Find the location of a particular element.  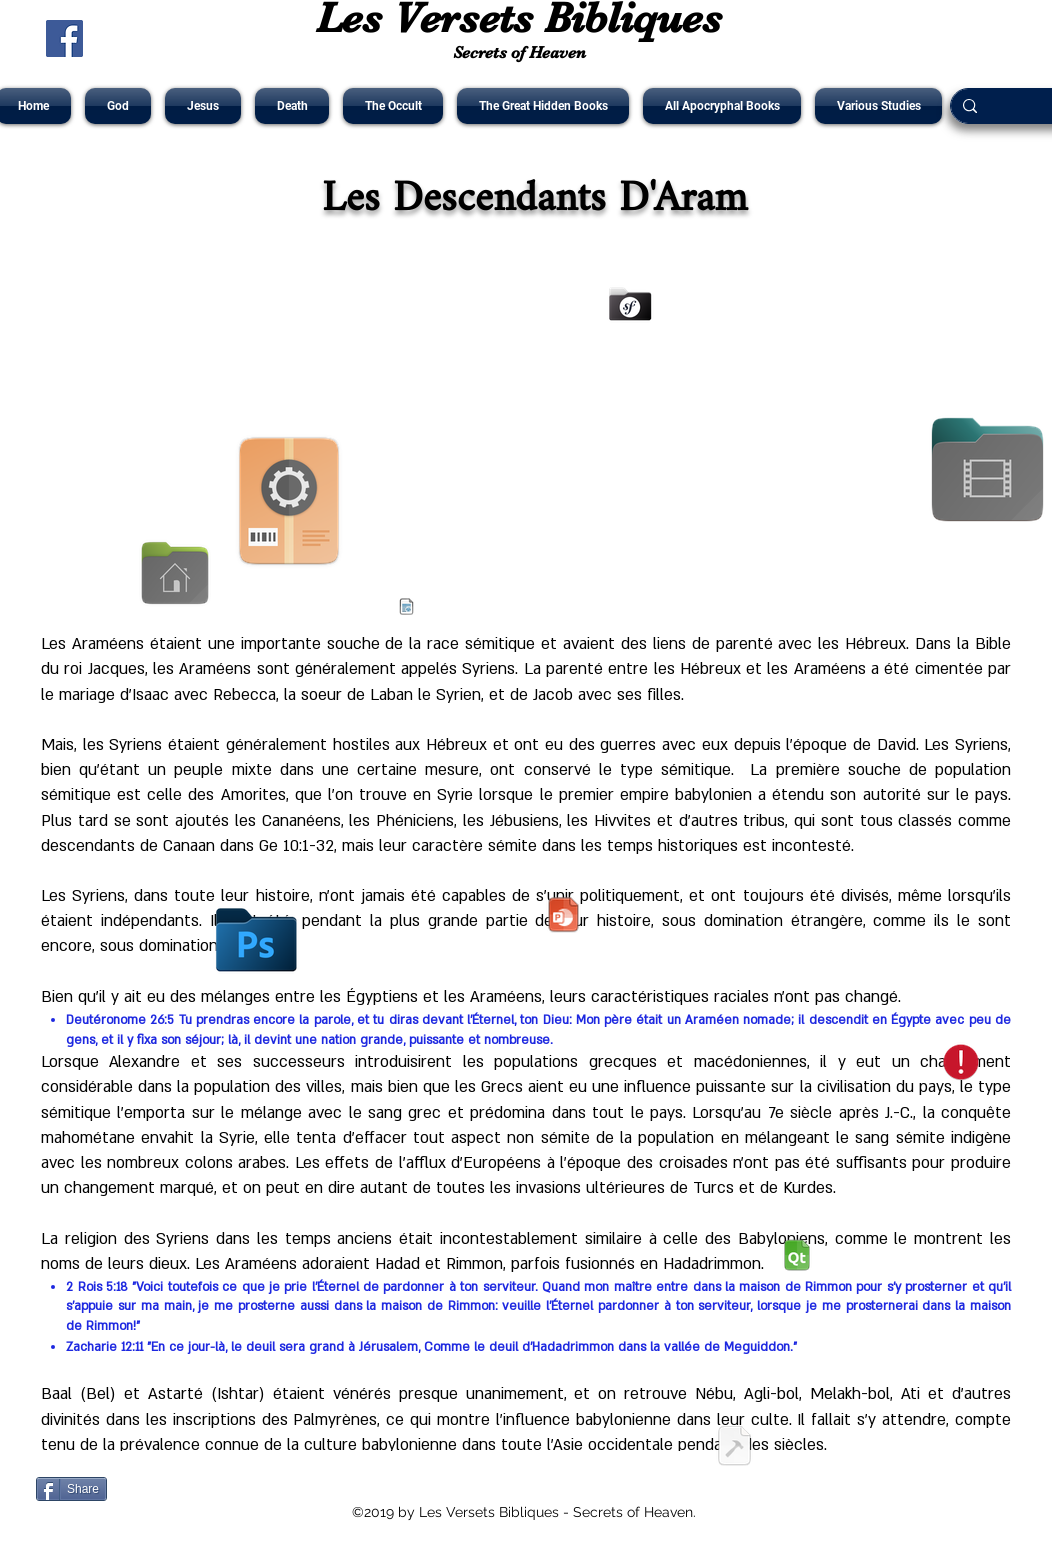

open symfony project folder is located at coordinates (630, 305).